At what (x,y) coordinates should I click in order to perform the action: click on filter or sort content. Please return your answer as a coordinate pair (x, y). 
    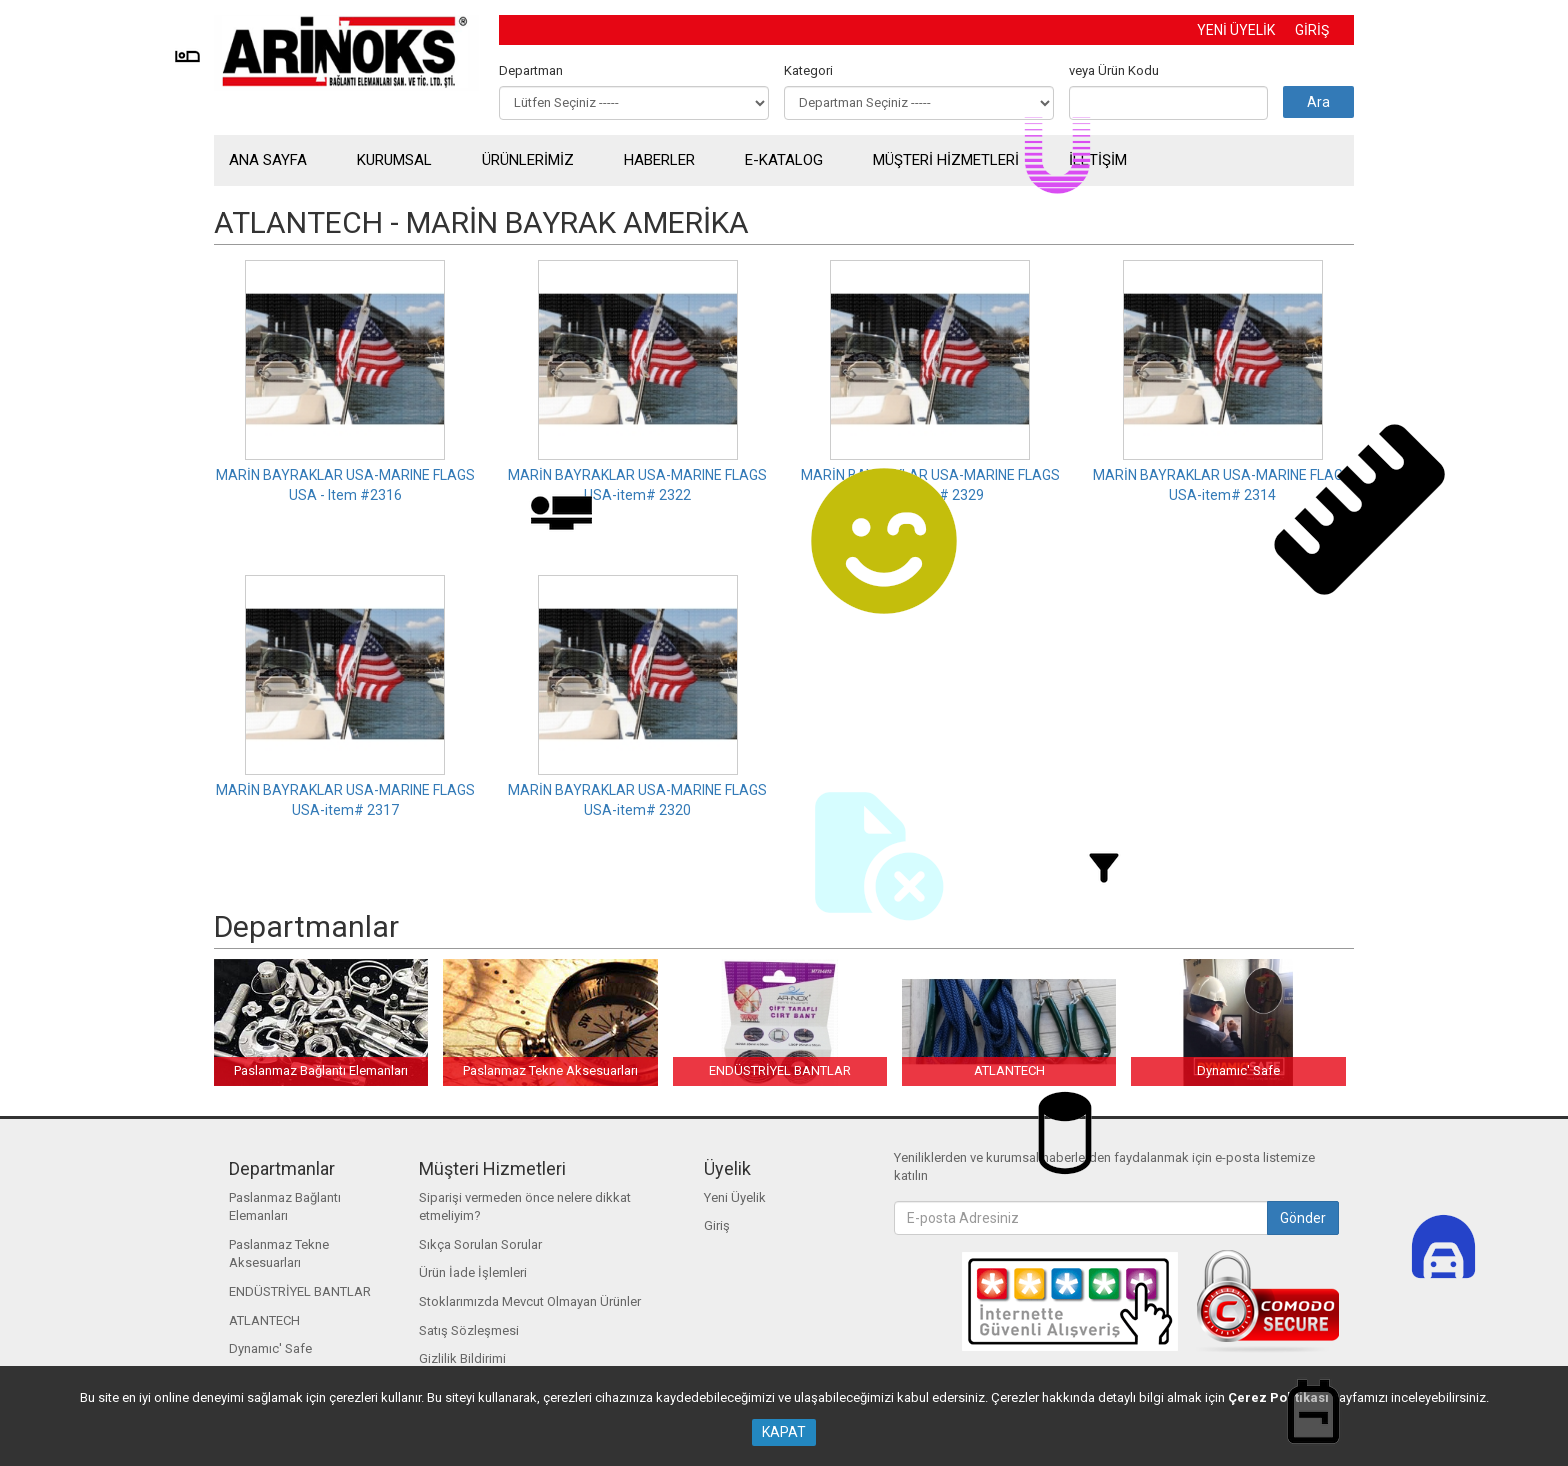
    Looking at the image, I should click on (1104, 868).